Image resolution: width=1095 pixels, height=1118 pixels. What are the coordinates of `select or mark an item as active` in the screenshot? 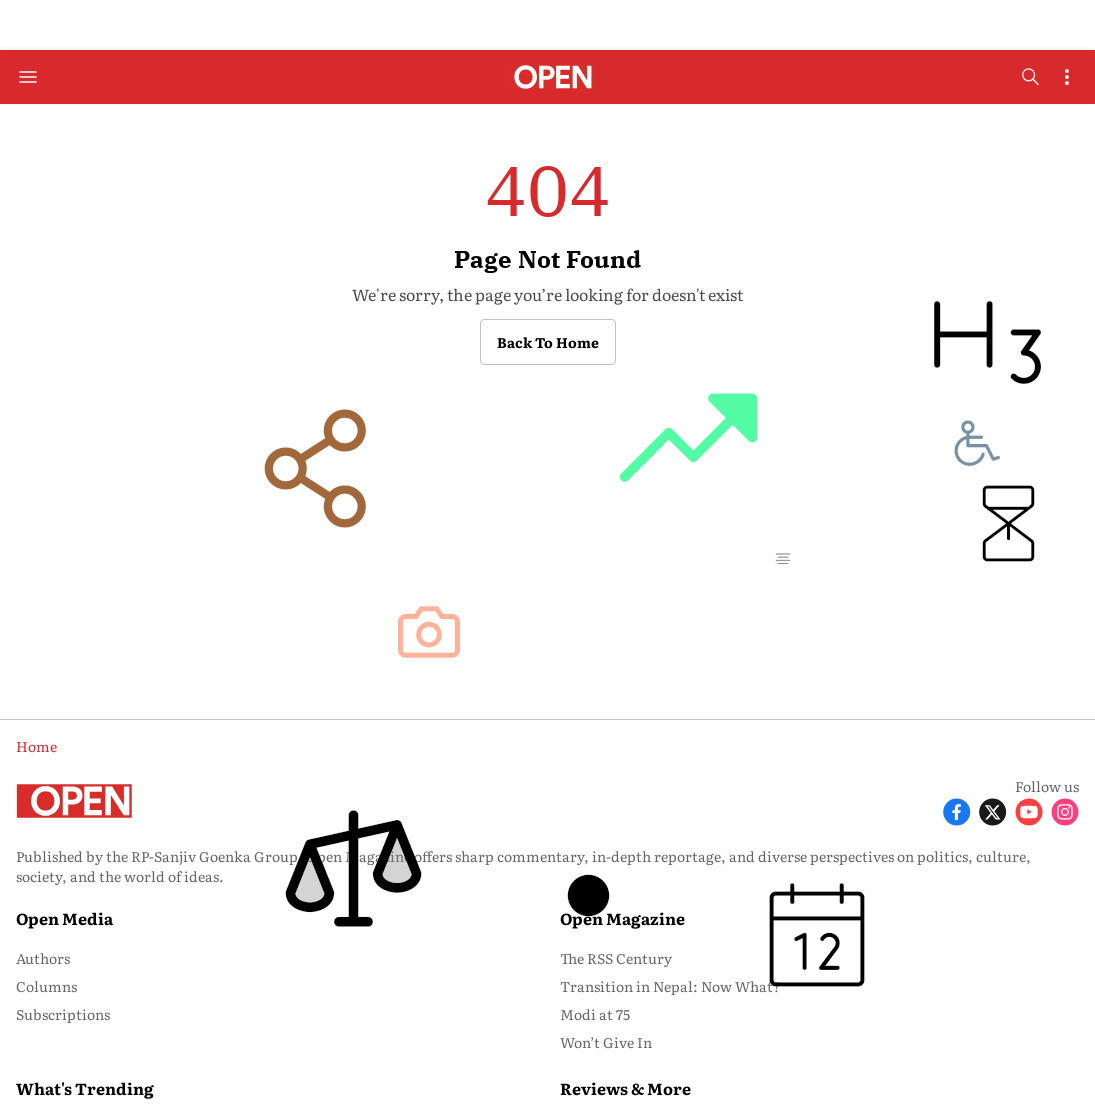 It's located at (588, 895).